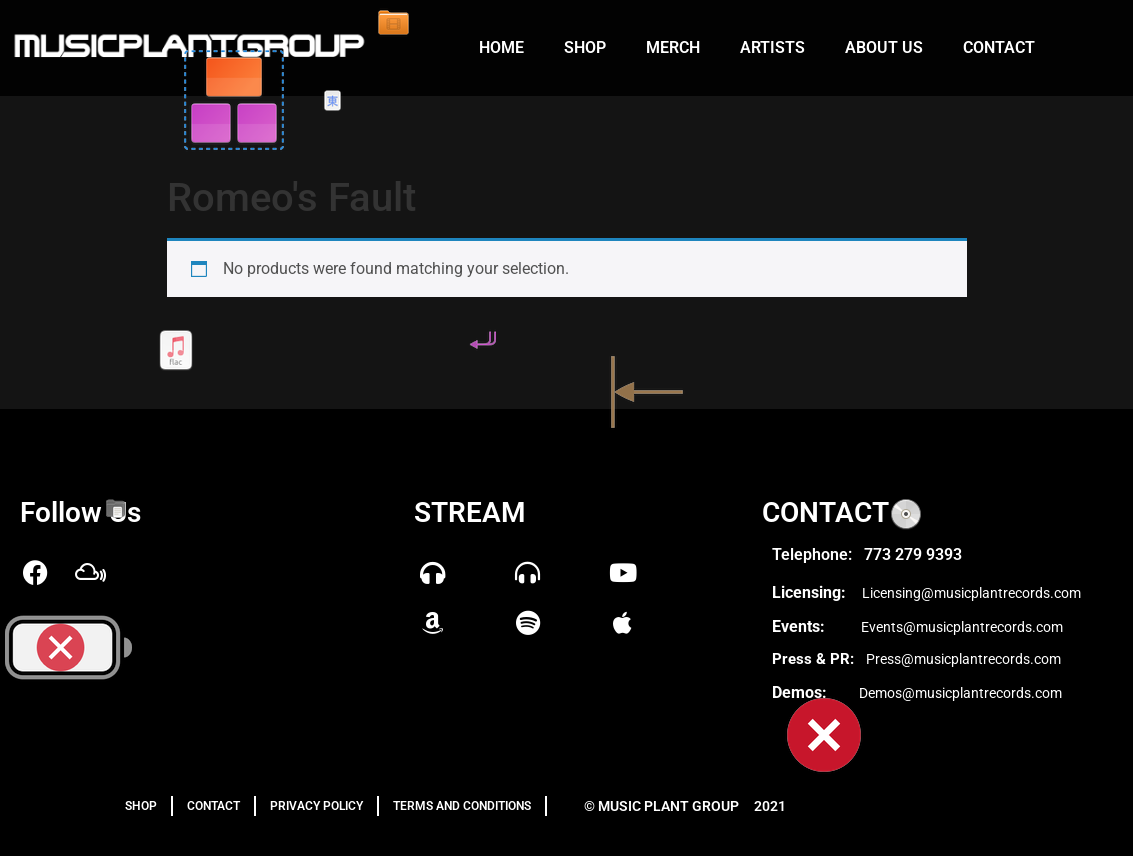 The height and width of the screenshot is (856, 1133). What do you see at coordinates (906, 514) in the screenshot?
I see `indicates a DVD-RAM disc or optical media device` at bounding box center [906, 514].